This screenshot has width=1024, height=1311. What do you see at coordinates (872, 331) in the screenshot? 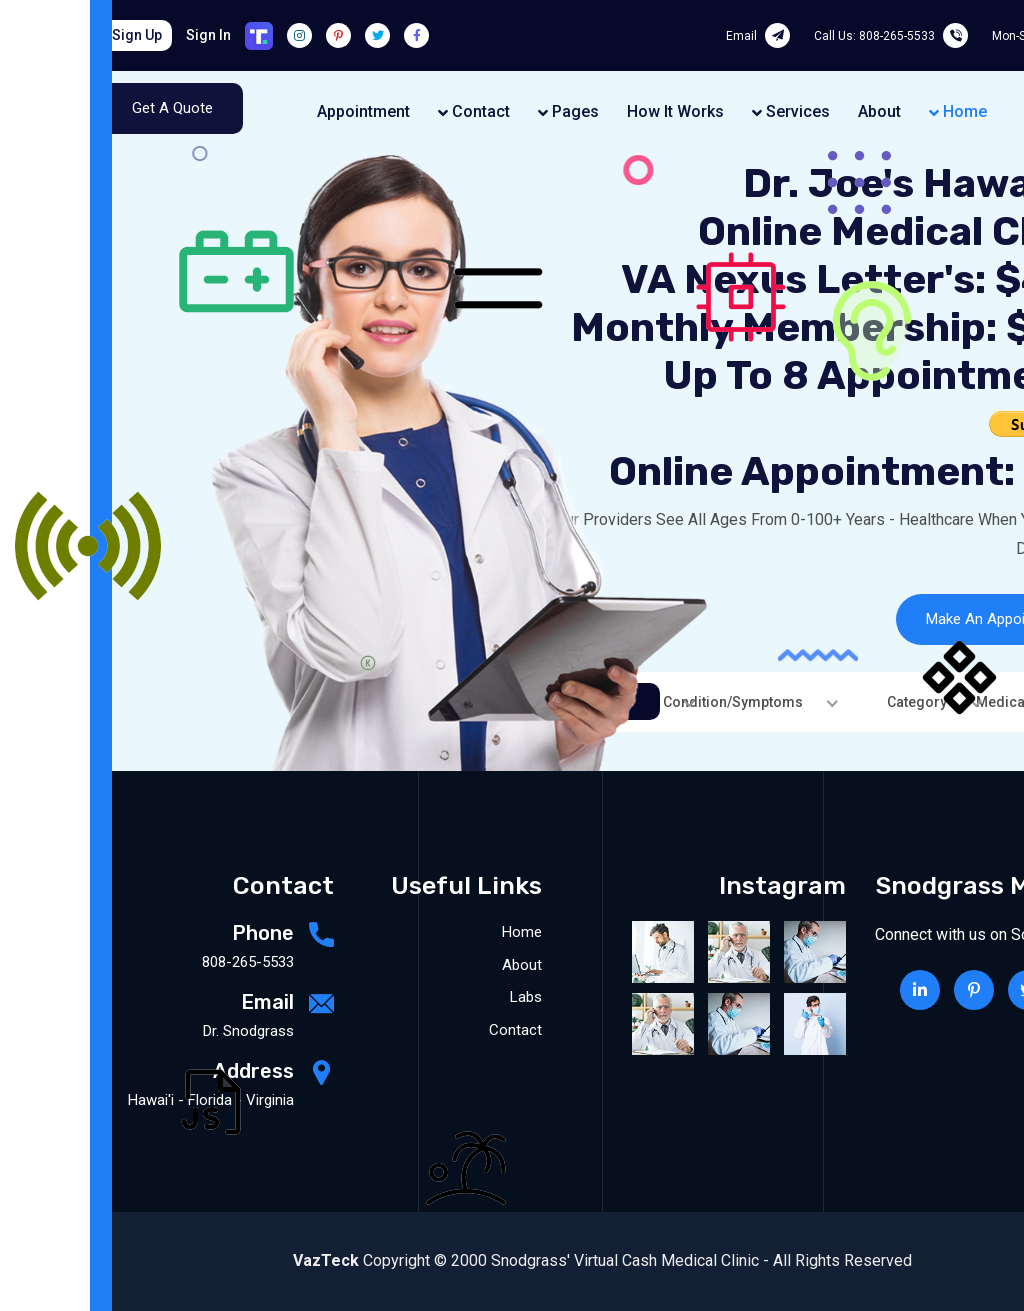
I see `access audio or hearing settings` at bounding box center [872, 331].